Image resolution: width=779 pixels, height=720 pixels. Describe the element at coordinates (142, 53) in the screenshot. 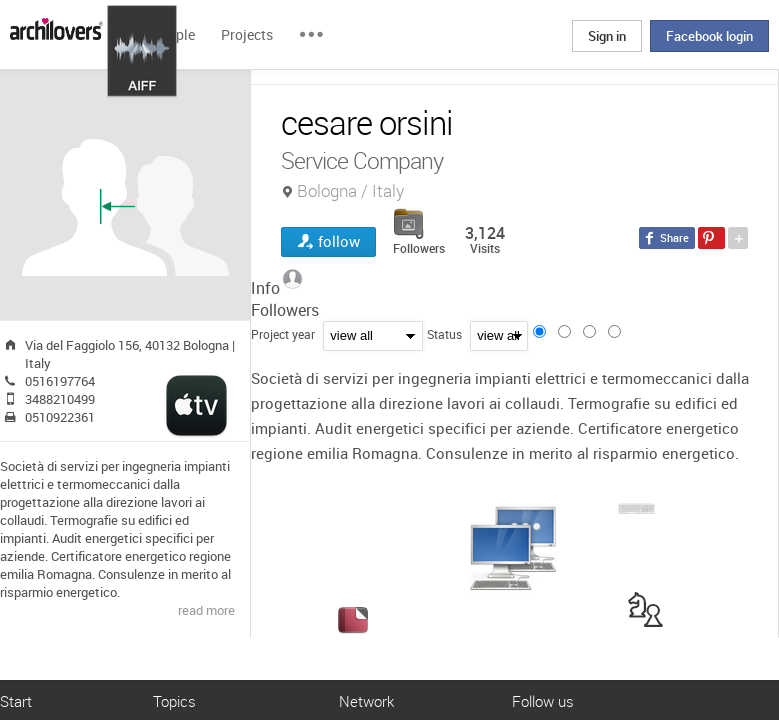

I see `an AIFF audio file in GarageBand or Logic Pro` at that location.